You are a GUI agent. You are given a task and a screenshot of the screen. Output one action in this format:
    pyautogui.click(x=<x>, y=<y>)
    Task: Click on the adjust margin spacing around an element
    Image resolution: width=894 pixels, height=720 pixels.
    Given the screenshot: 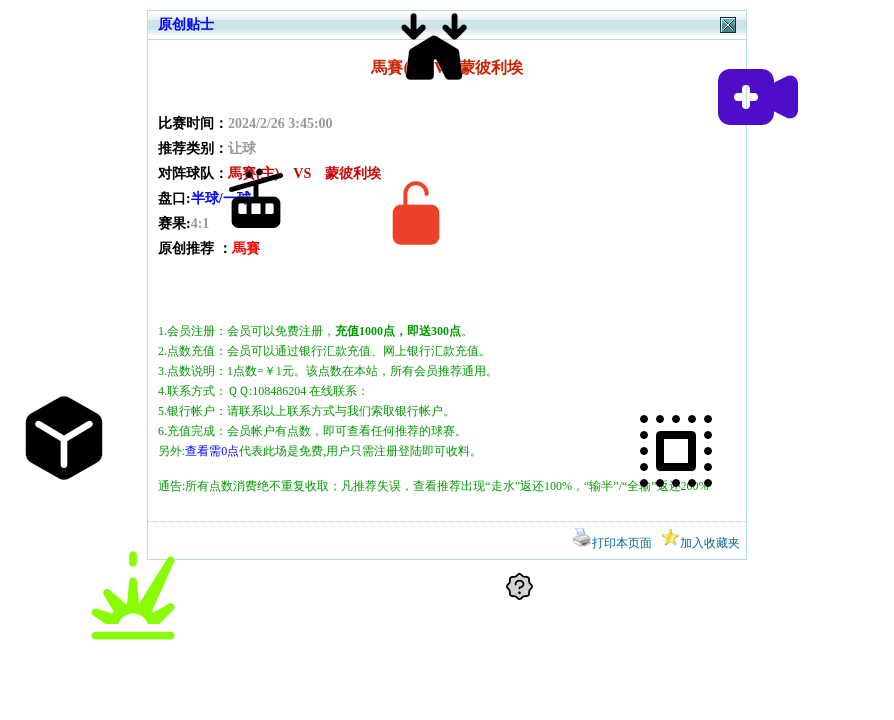 What is the action you would take?
    pyautogui.click(x=676, y=451)
    